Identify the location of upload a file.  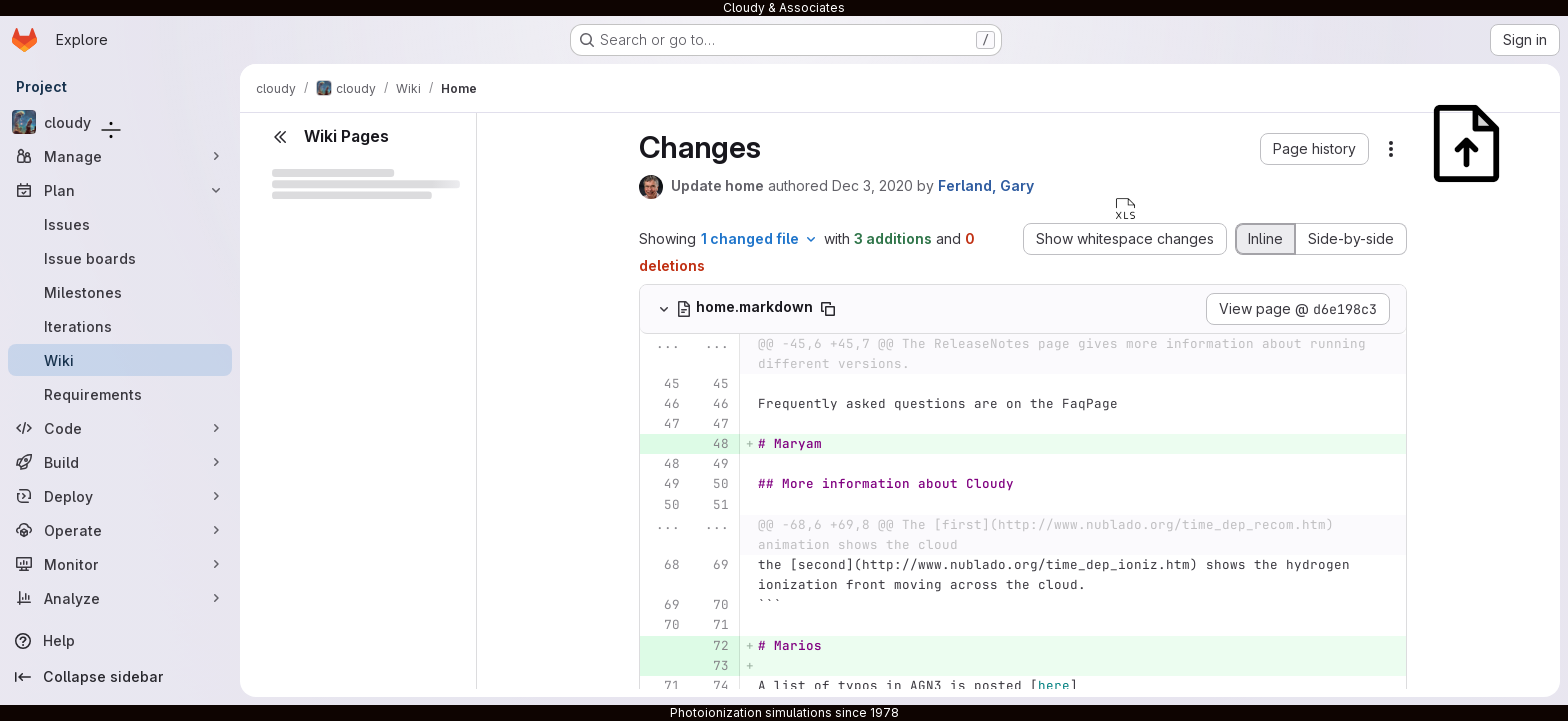
(1466, 143).